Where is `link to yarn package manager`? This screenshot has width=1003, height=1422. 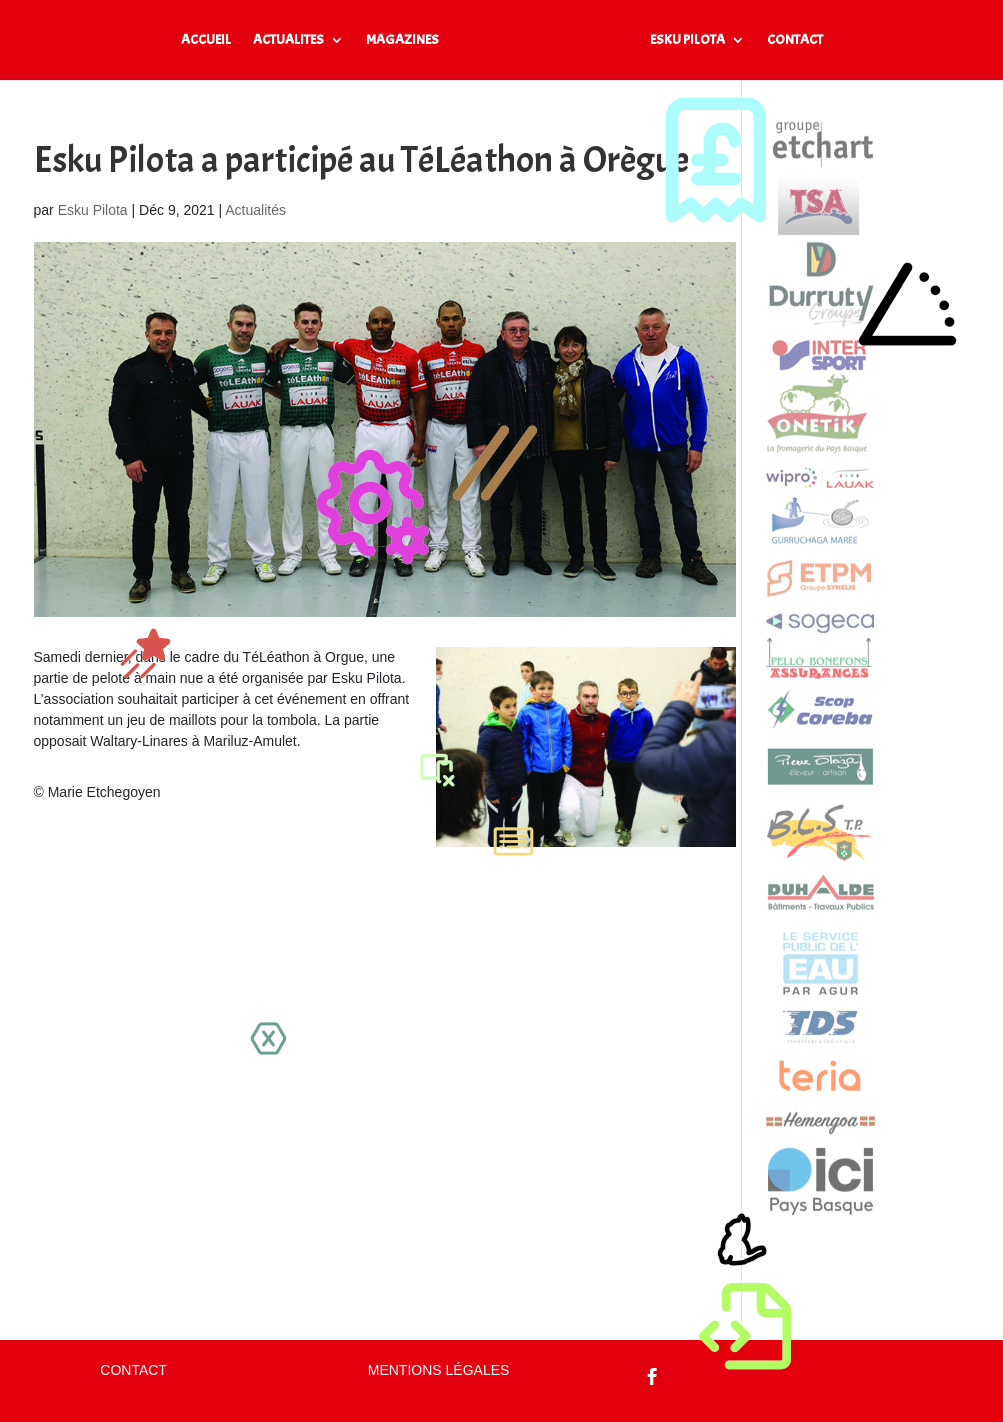
link to yarn package manager is located at coordinates (741, 1239).